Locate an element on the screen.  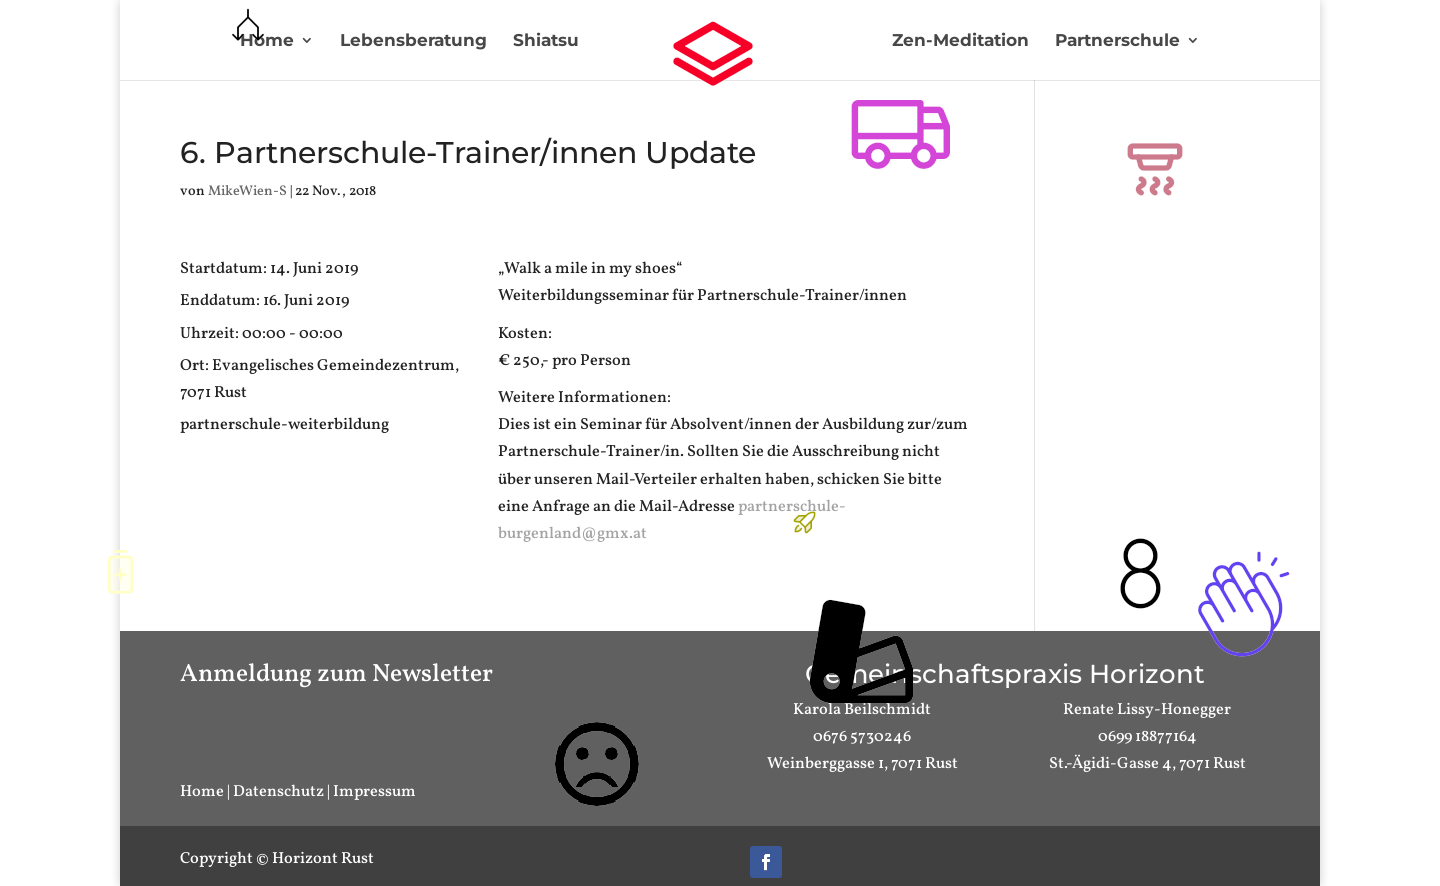
split content into multiple paths is located at coordinates (248, 26).